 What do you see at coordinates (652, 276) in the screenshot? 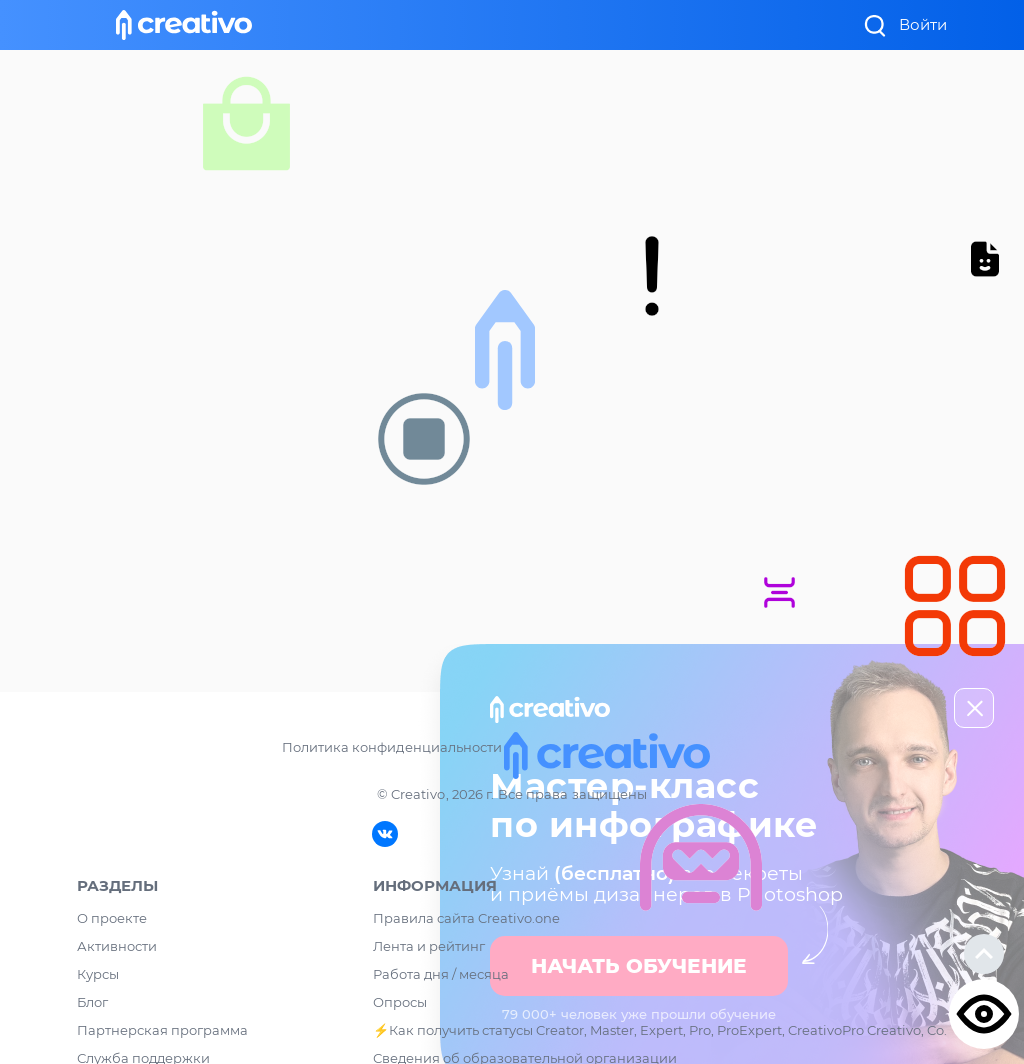
I see `indicates a warning or important notice` at bounding box center [652, 276].